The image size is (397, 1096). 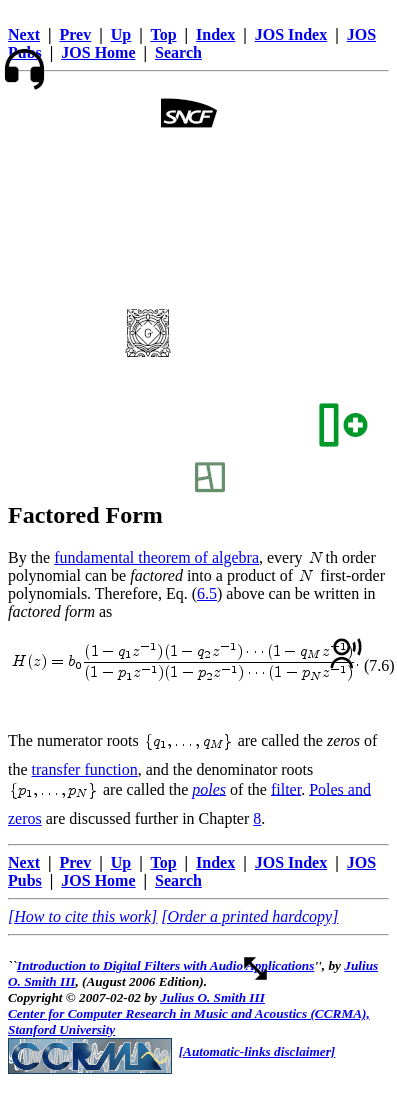 What do you see at coordinates (210, 477) in the screenshot?
I see `create a photo collage` at bounding box center [210, 477].